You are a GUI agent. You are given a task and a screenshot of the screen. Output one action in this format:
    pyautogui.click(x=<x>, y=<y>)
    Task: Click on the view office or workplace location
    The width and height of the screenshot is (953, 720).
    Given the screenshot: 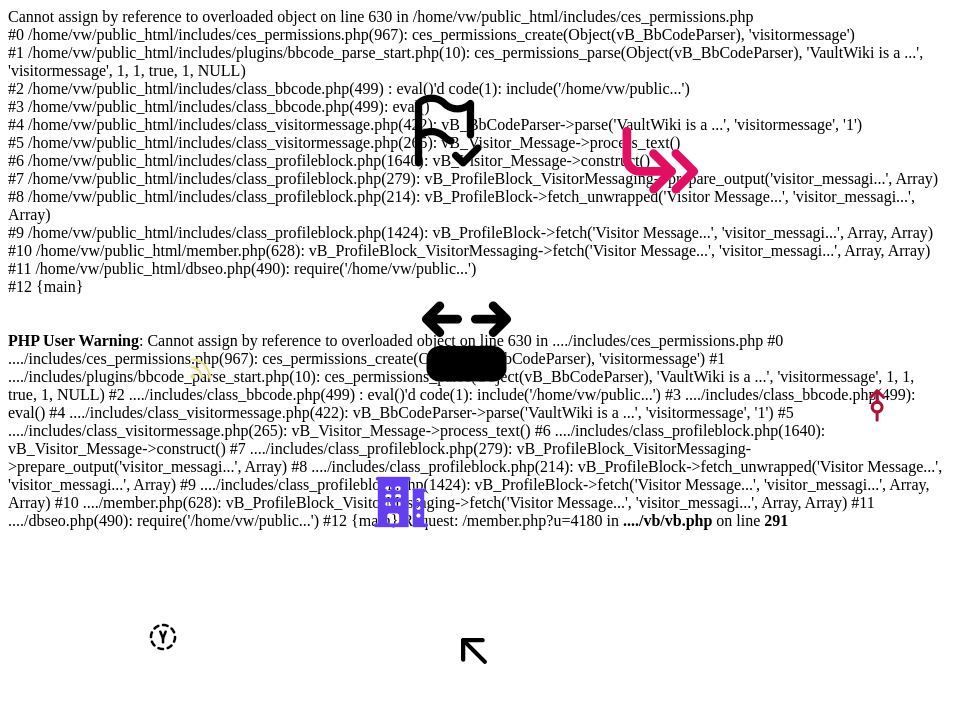 What is the action you would take?
    pyautogui.click(x=401, y=502)
    